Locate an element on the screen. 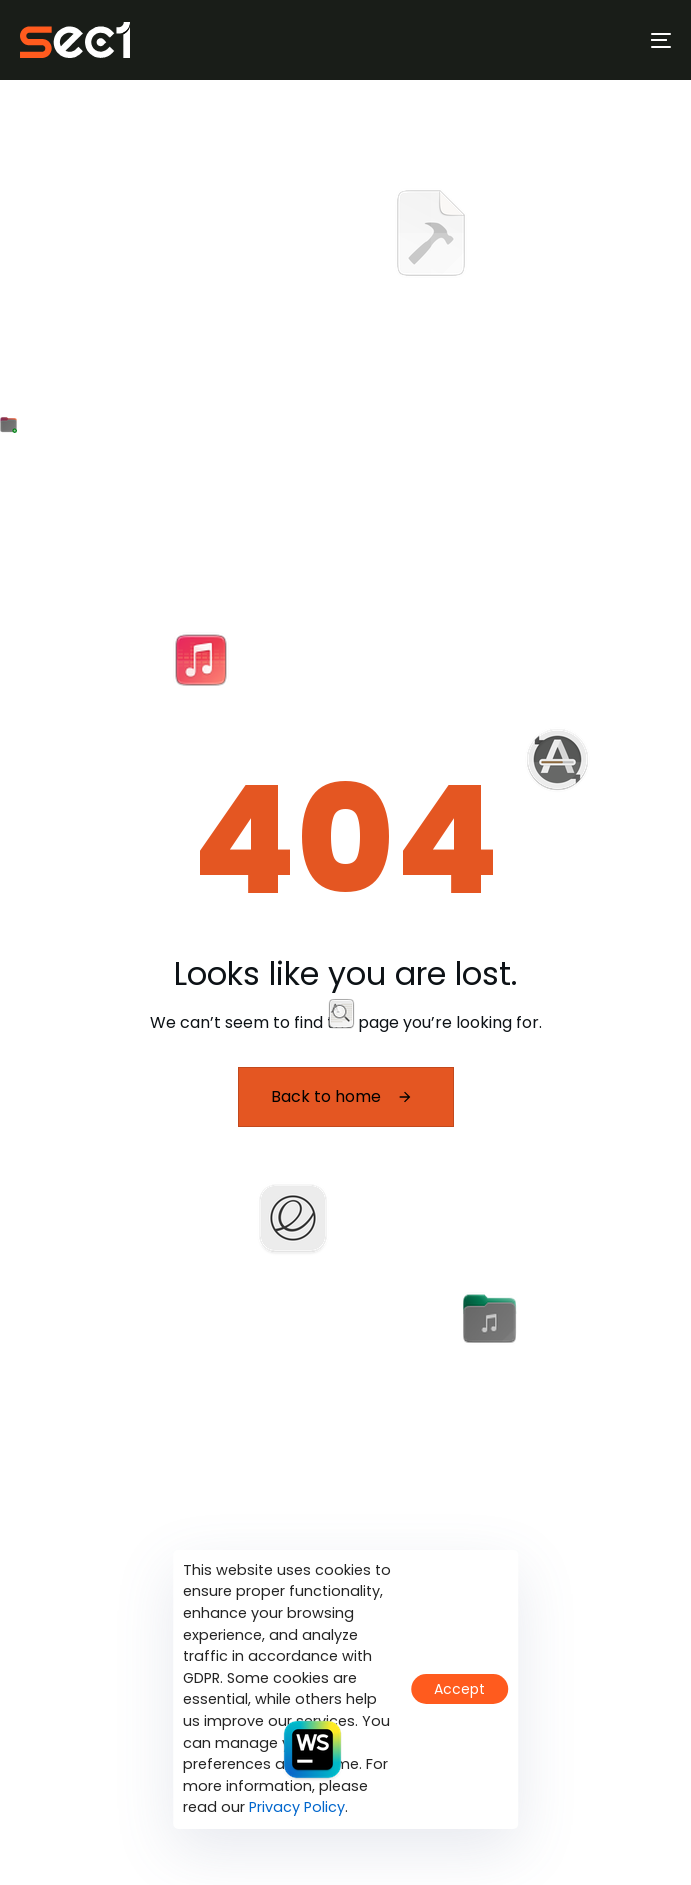 Image resolution: width=691 pixels, height=1885 pixels. open document viewer application is located at coordinates (341, 1013).